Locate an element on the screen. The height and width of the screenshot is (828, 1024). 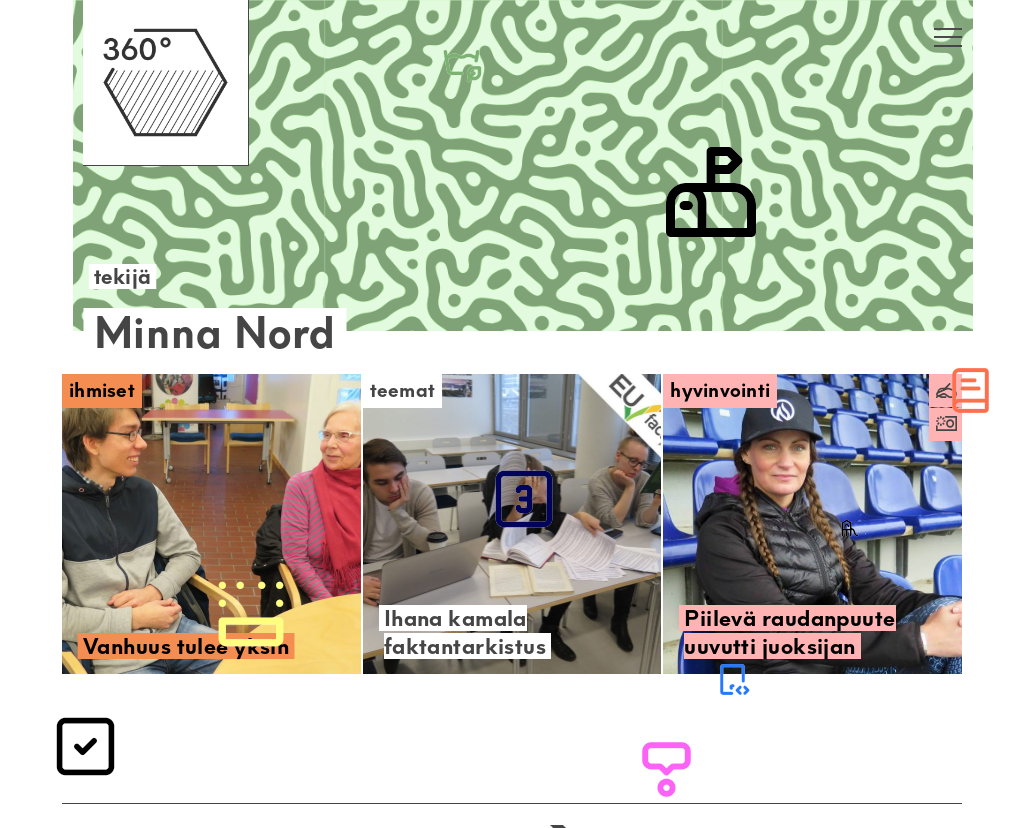
select eco-friendly wash cycle is located at coordinates (461, 62).